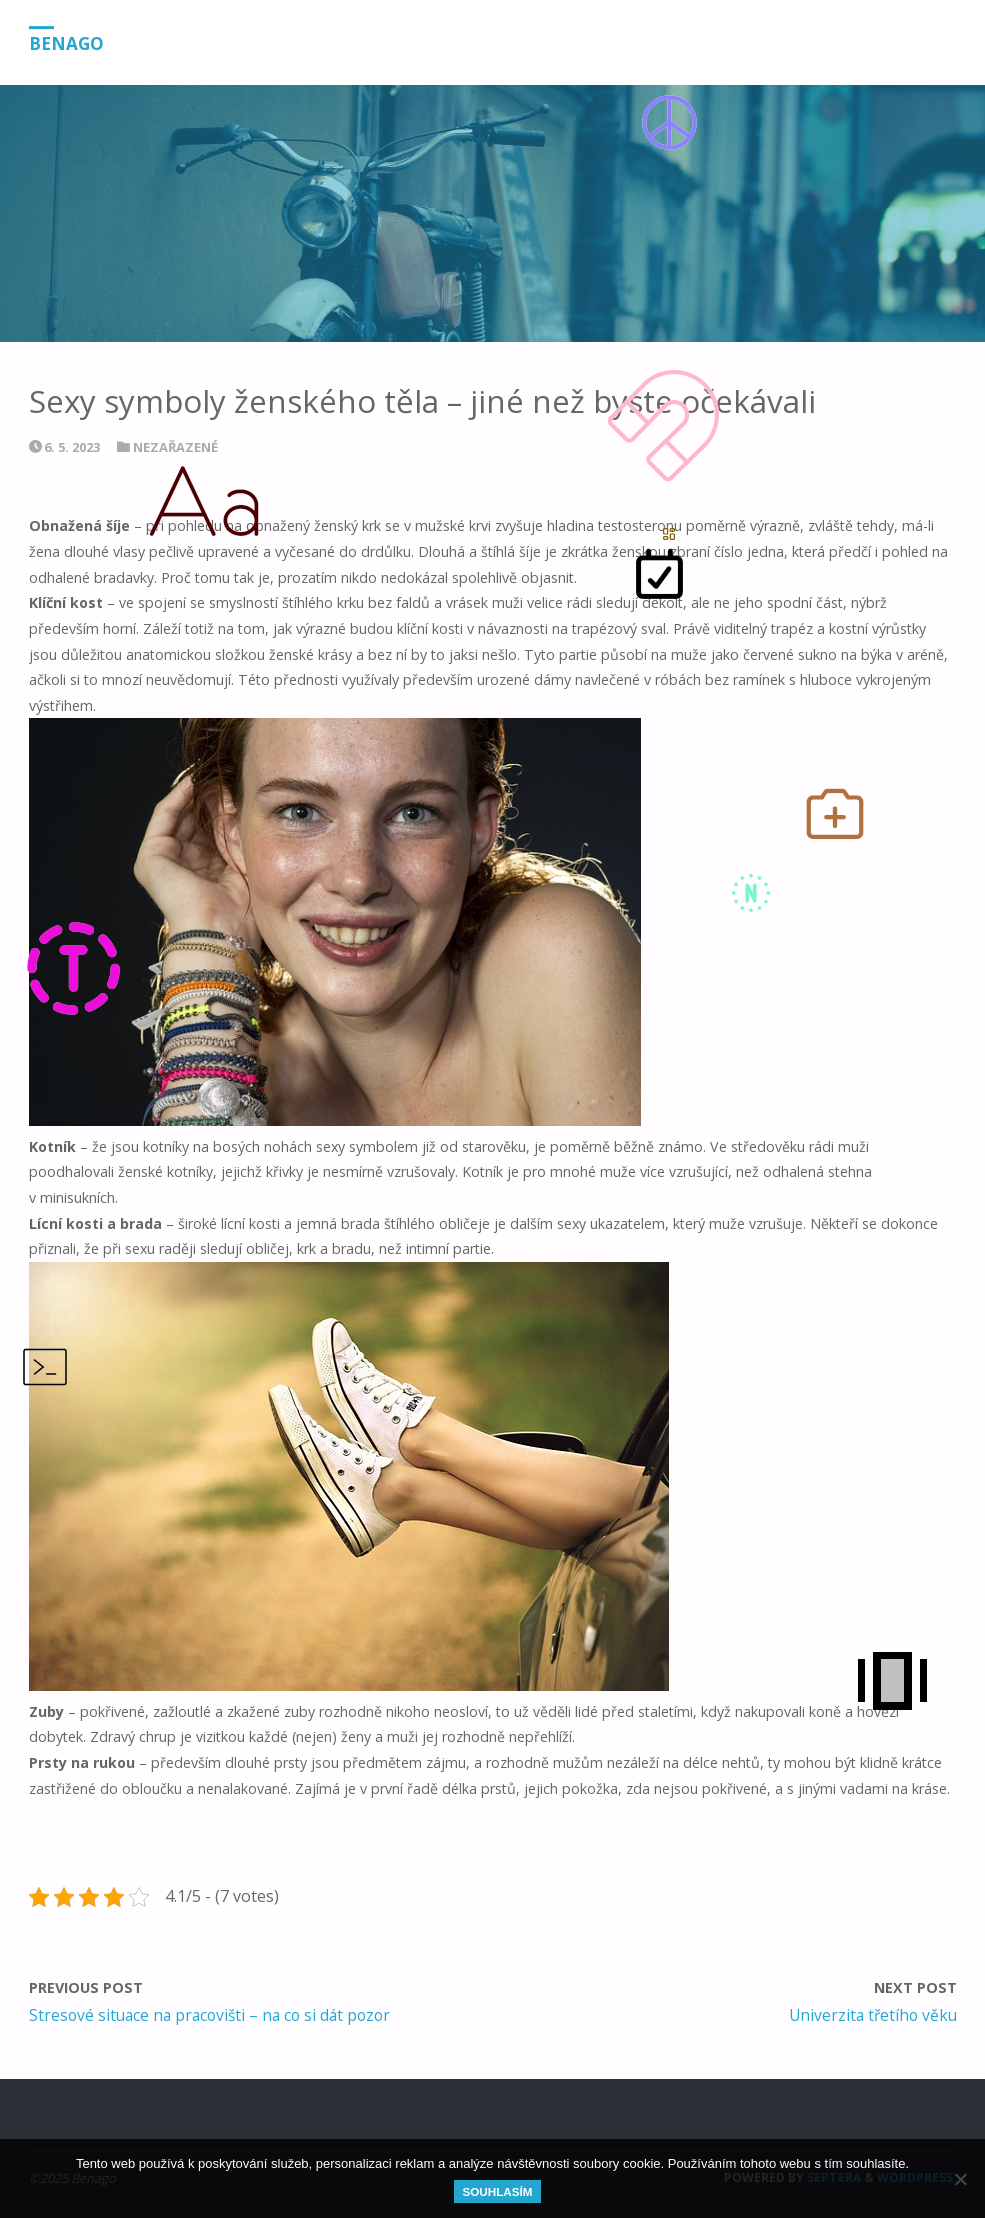 The height and width of the screenshot is (2218, 985). What do you see at coordinates (206, 503) in the screenshot?
I see `adjust font or text size settings` at bounding box center [206, 503].